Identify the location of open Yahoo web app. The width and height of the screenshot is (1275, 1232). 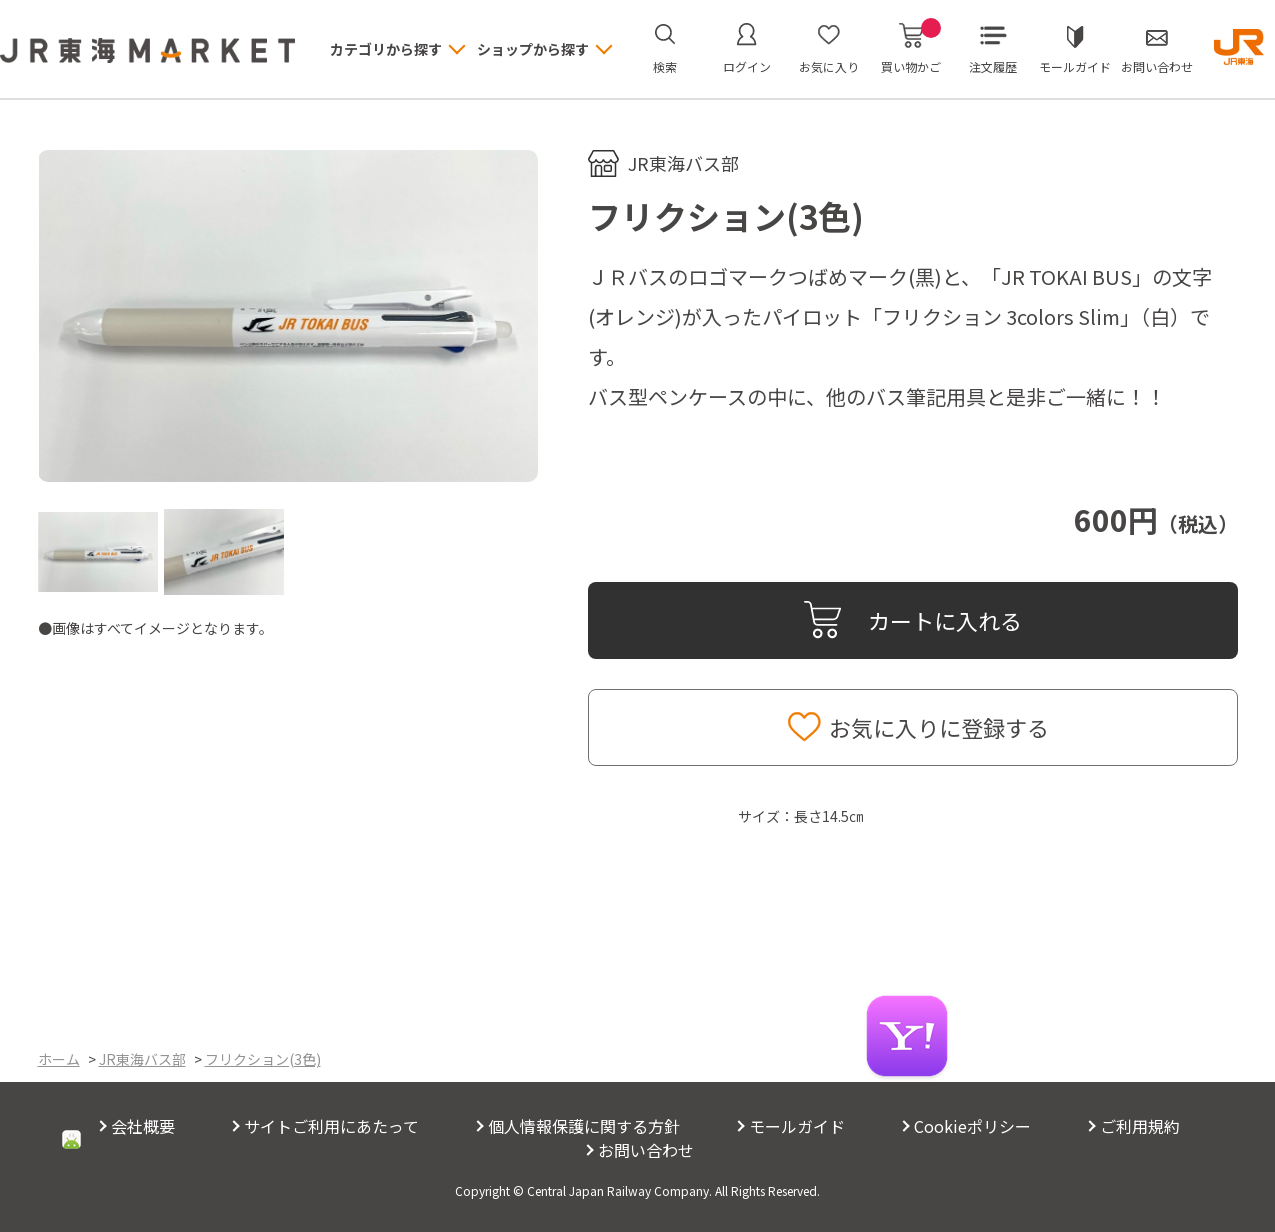
(907, 1036).